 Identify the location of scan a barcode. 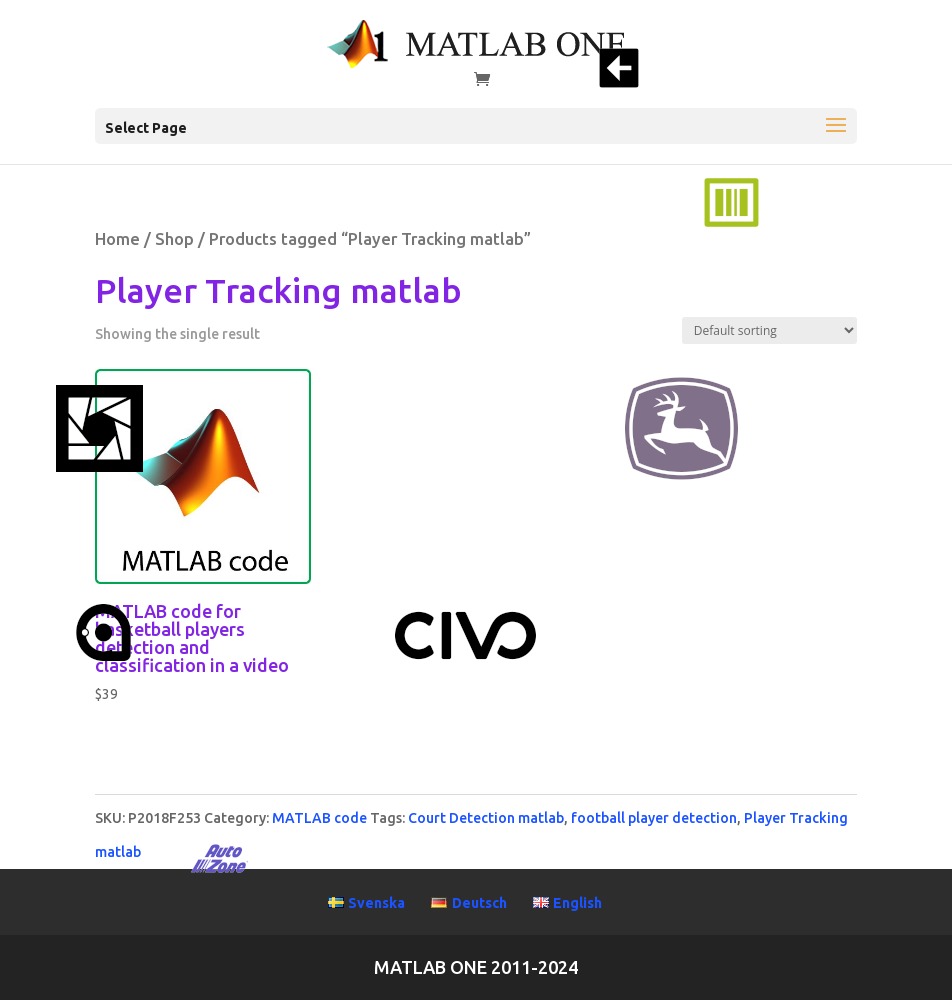
(731, 202).